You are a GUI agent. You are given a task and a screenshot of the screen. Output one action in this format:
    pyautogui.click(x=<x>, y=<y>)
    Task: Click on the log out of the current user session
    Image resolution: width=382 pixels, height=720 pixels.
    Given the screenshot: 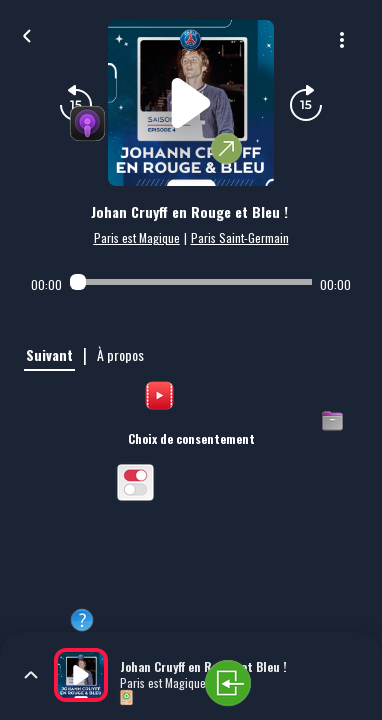 What is the action you would take?
    pyautogui.click(x=228, y=683)
    